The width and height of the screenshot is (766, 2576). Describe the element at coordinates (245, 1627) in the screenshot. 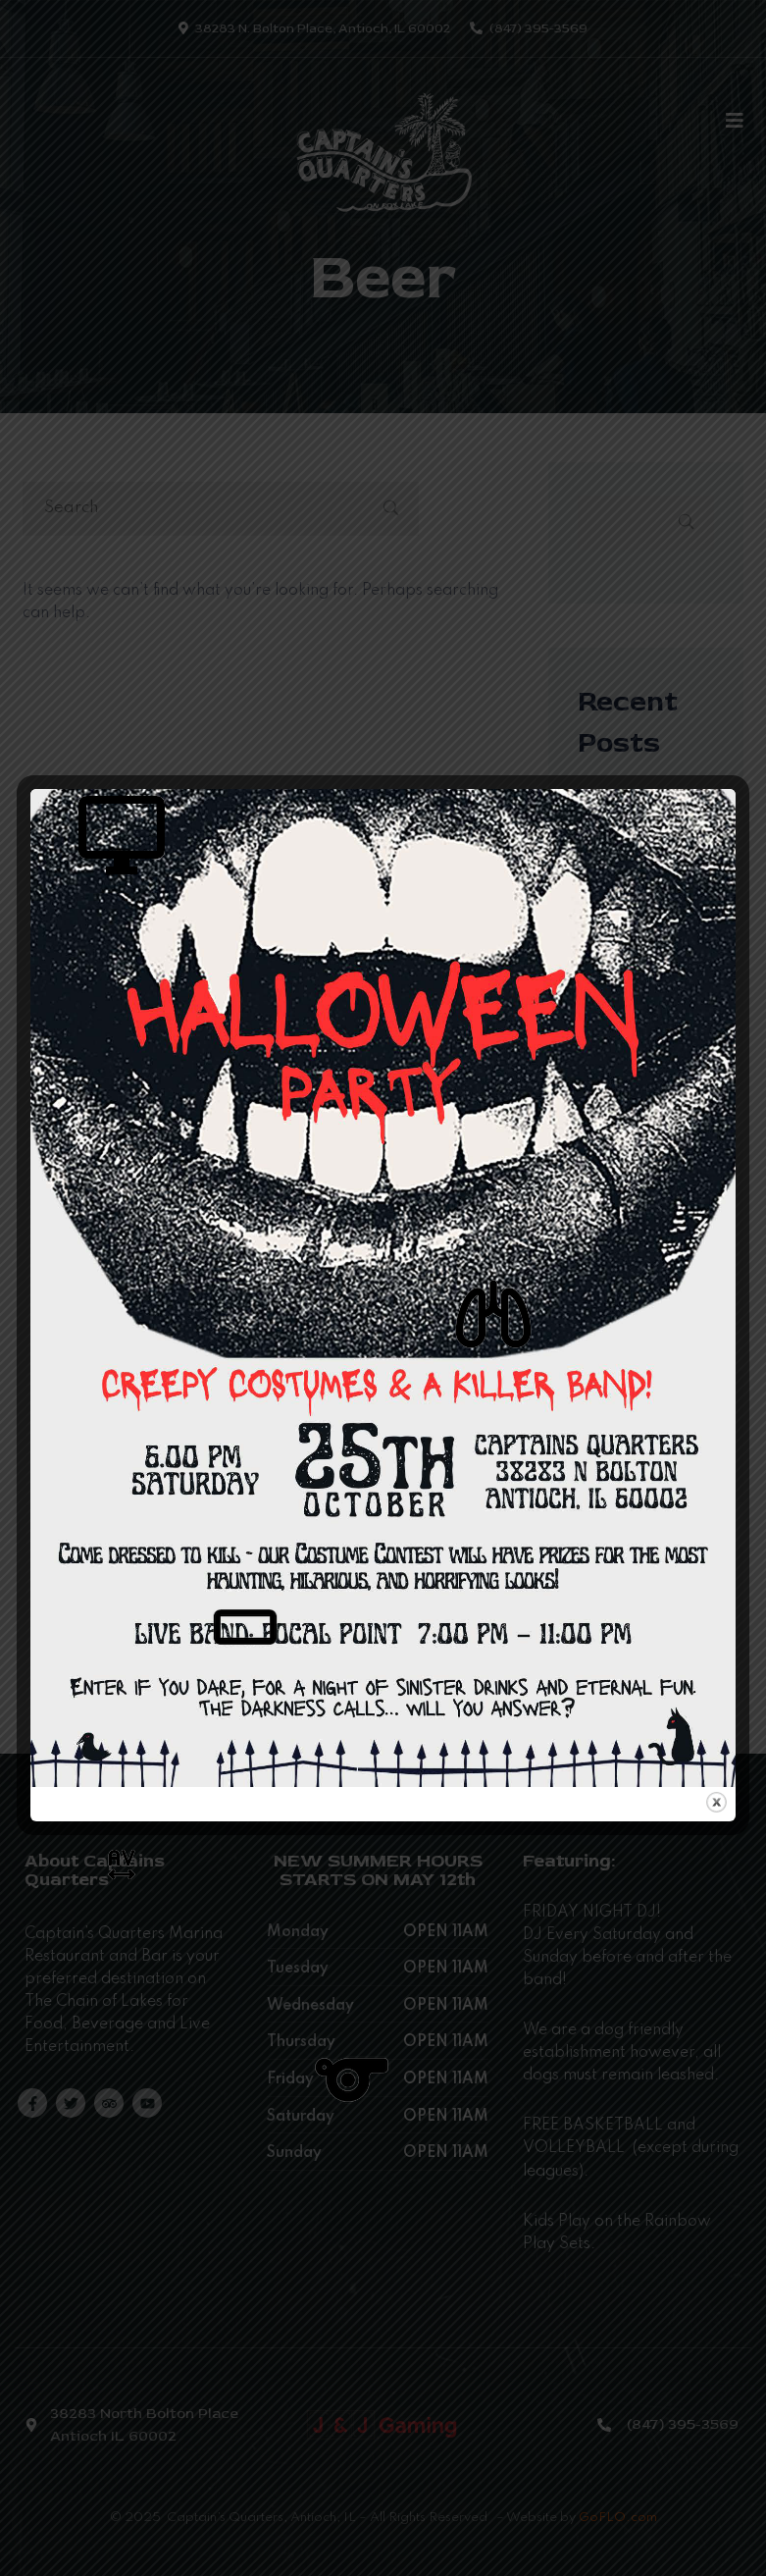

I see `crop image to 7:5 aspect ratio` at that location.